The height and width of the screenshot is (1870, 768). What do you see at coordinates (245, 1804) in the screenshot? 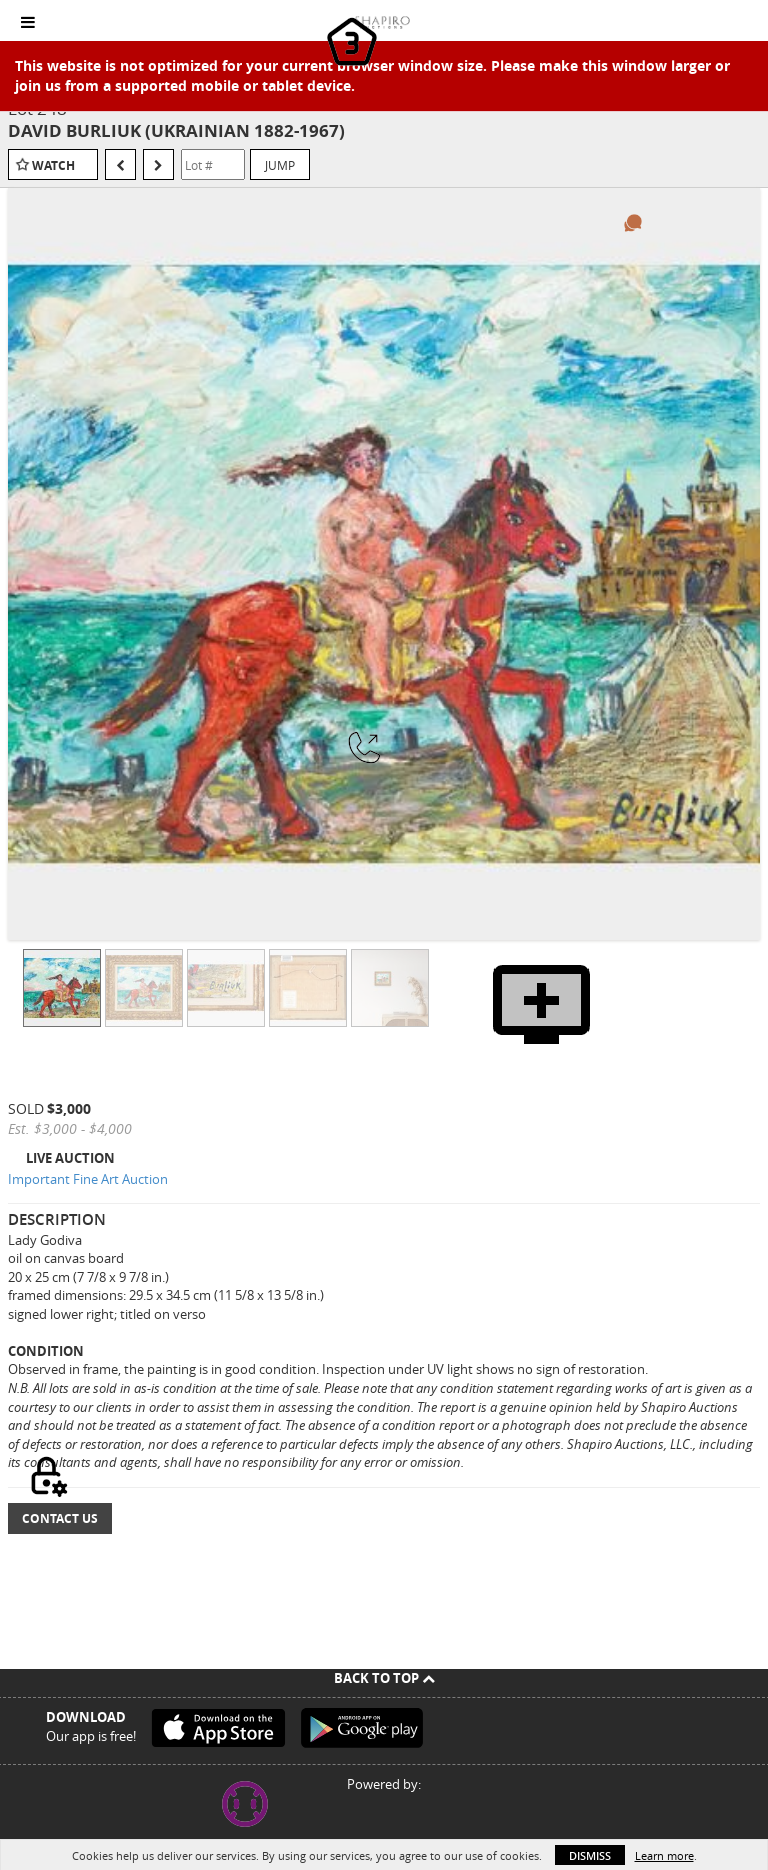
I see `view baseball scores or stats` at bounding box center [245, 1804].